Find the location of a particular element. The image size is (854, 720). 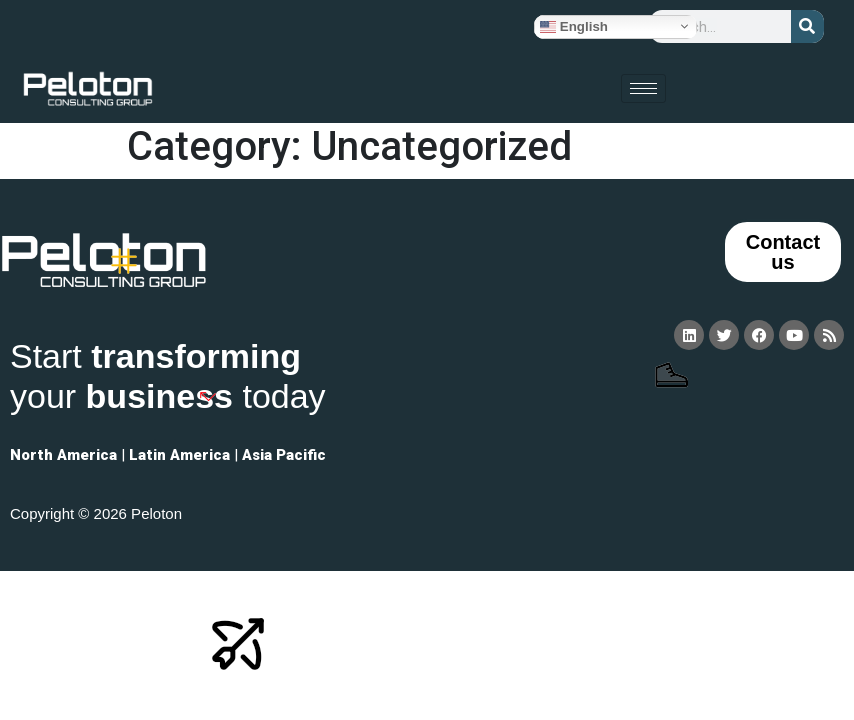

access footwear or shoe category is located at coordinates (670, 376).